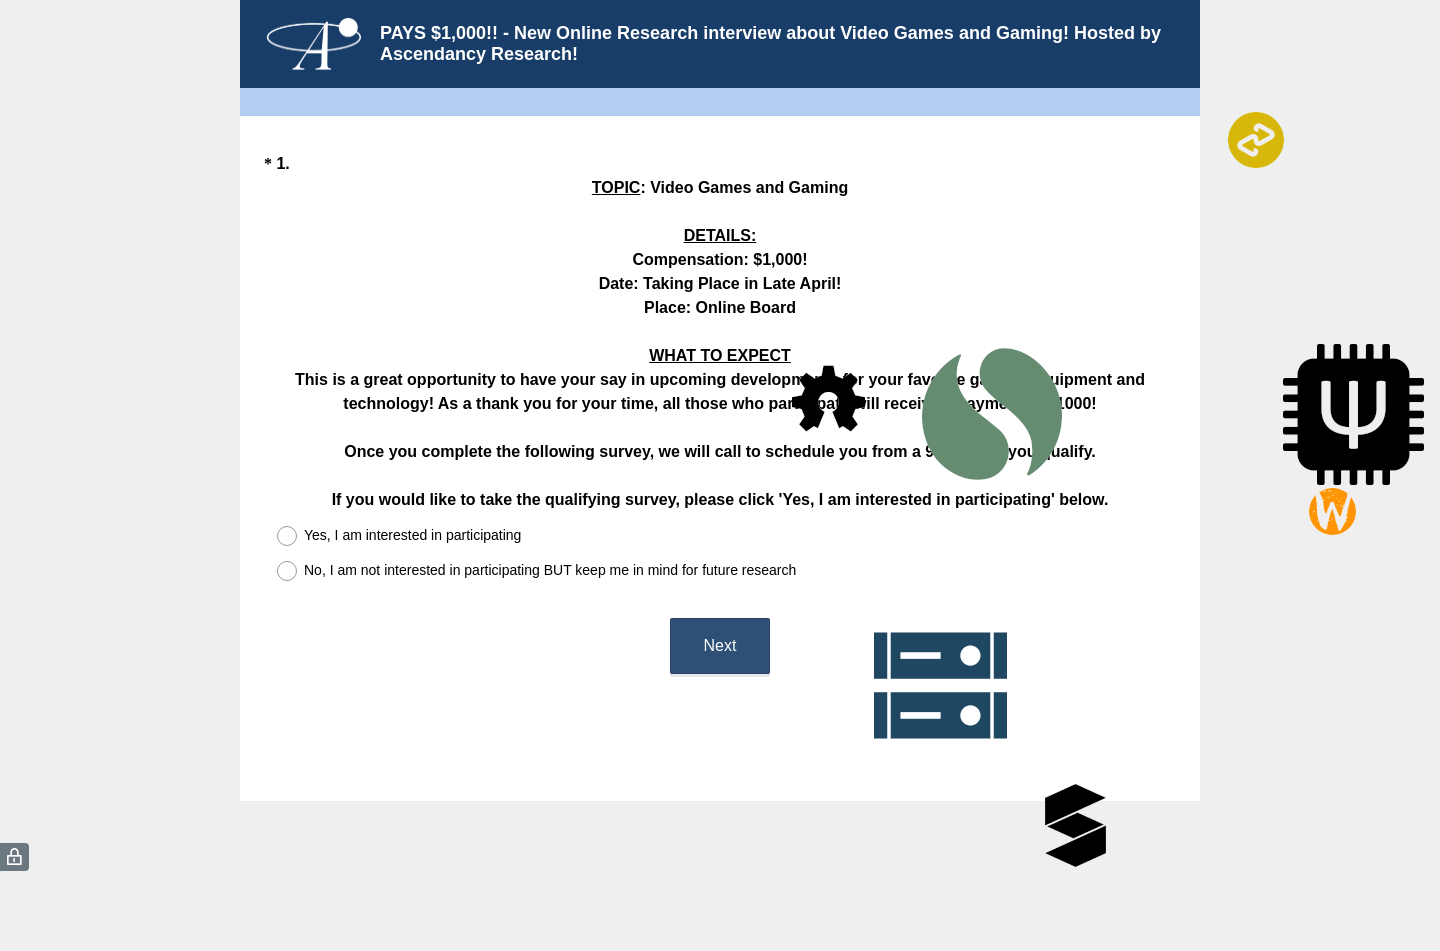 The height and width of the screenshot is (951, 1440). What do you see at coordinates (1332, 511) in the screenshot?
I see `wayland display server protocol logo` at bounding box center [1332, 511].